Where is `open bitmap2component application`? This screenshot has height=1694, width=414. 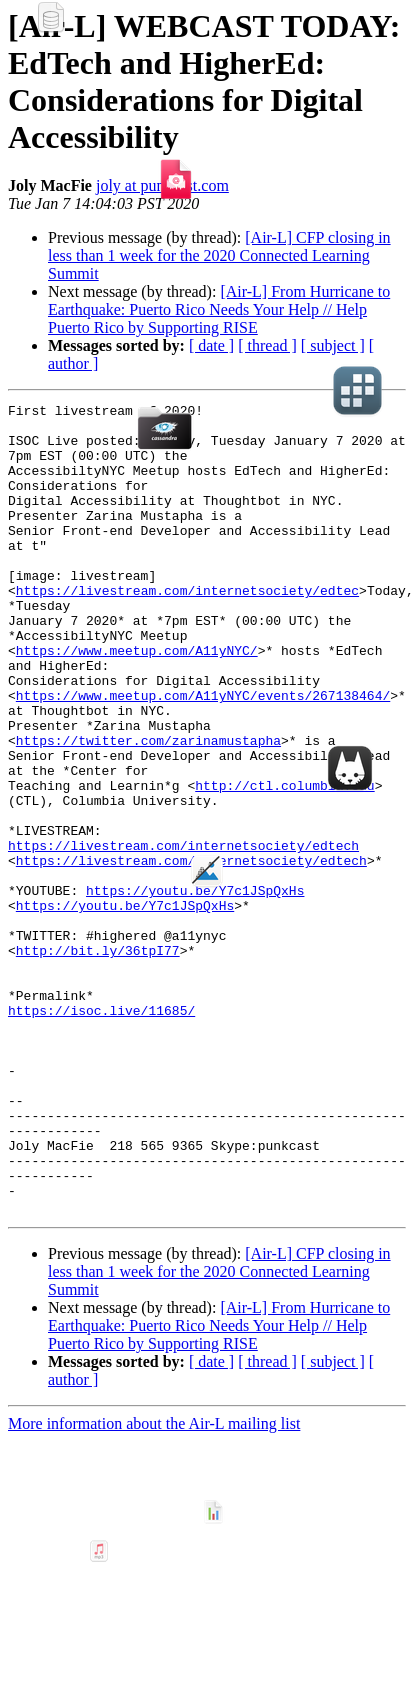
open bitmap2component application is located at coordinates (207, 871).